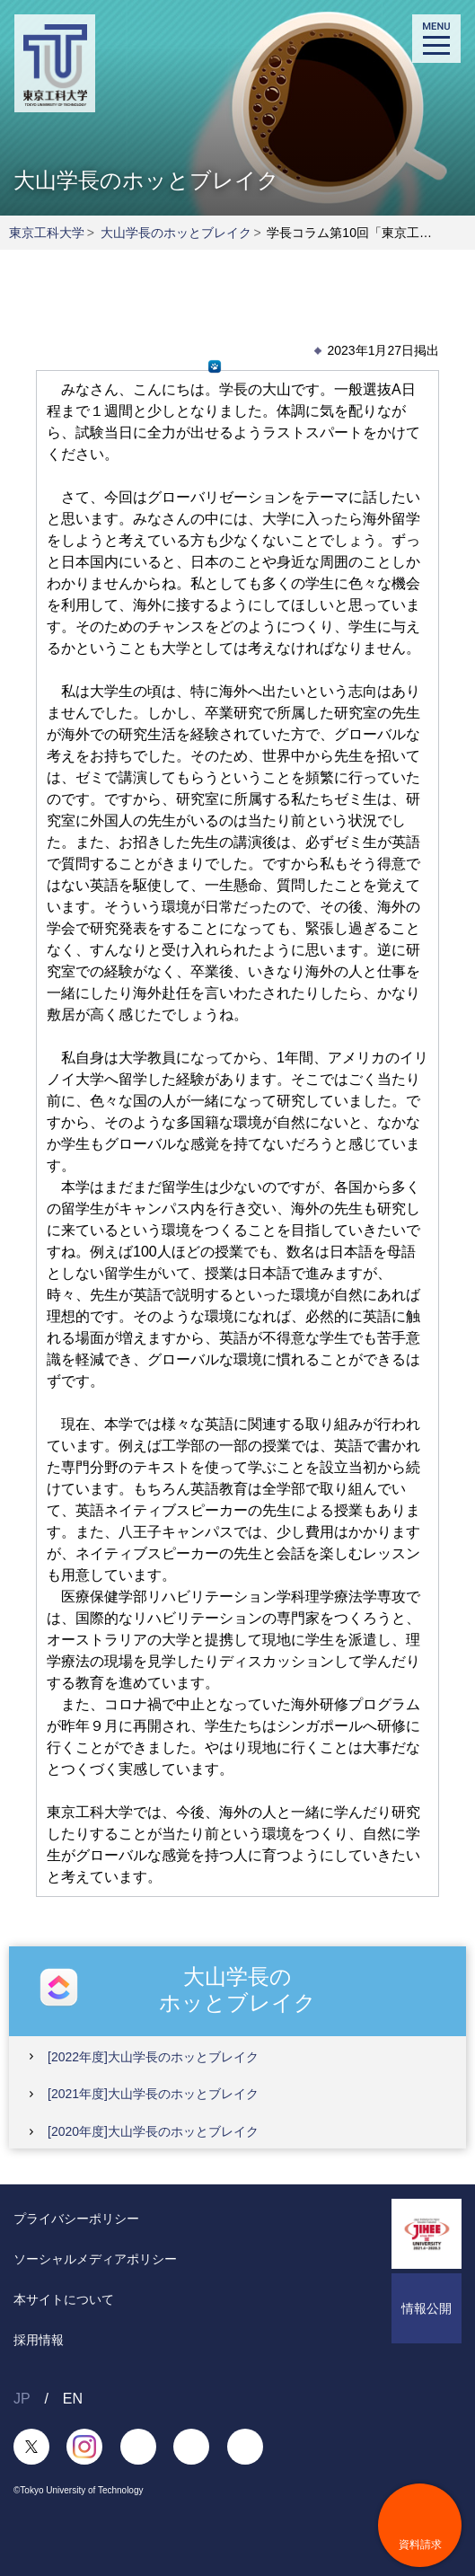 Image resolution: width=475 pixels, height=2576 pixels. I want to click on open ClickUp app, so click(58, 1987).